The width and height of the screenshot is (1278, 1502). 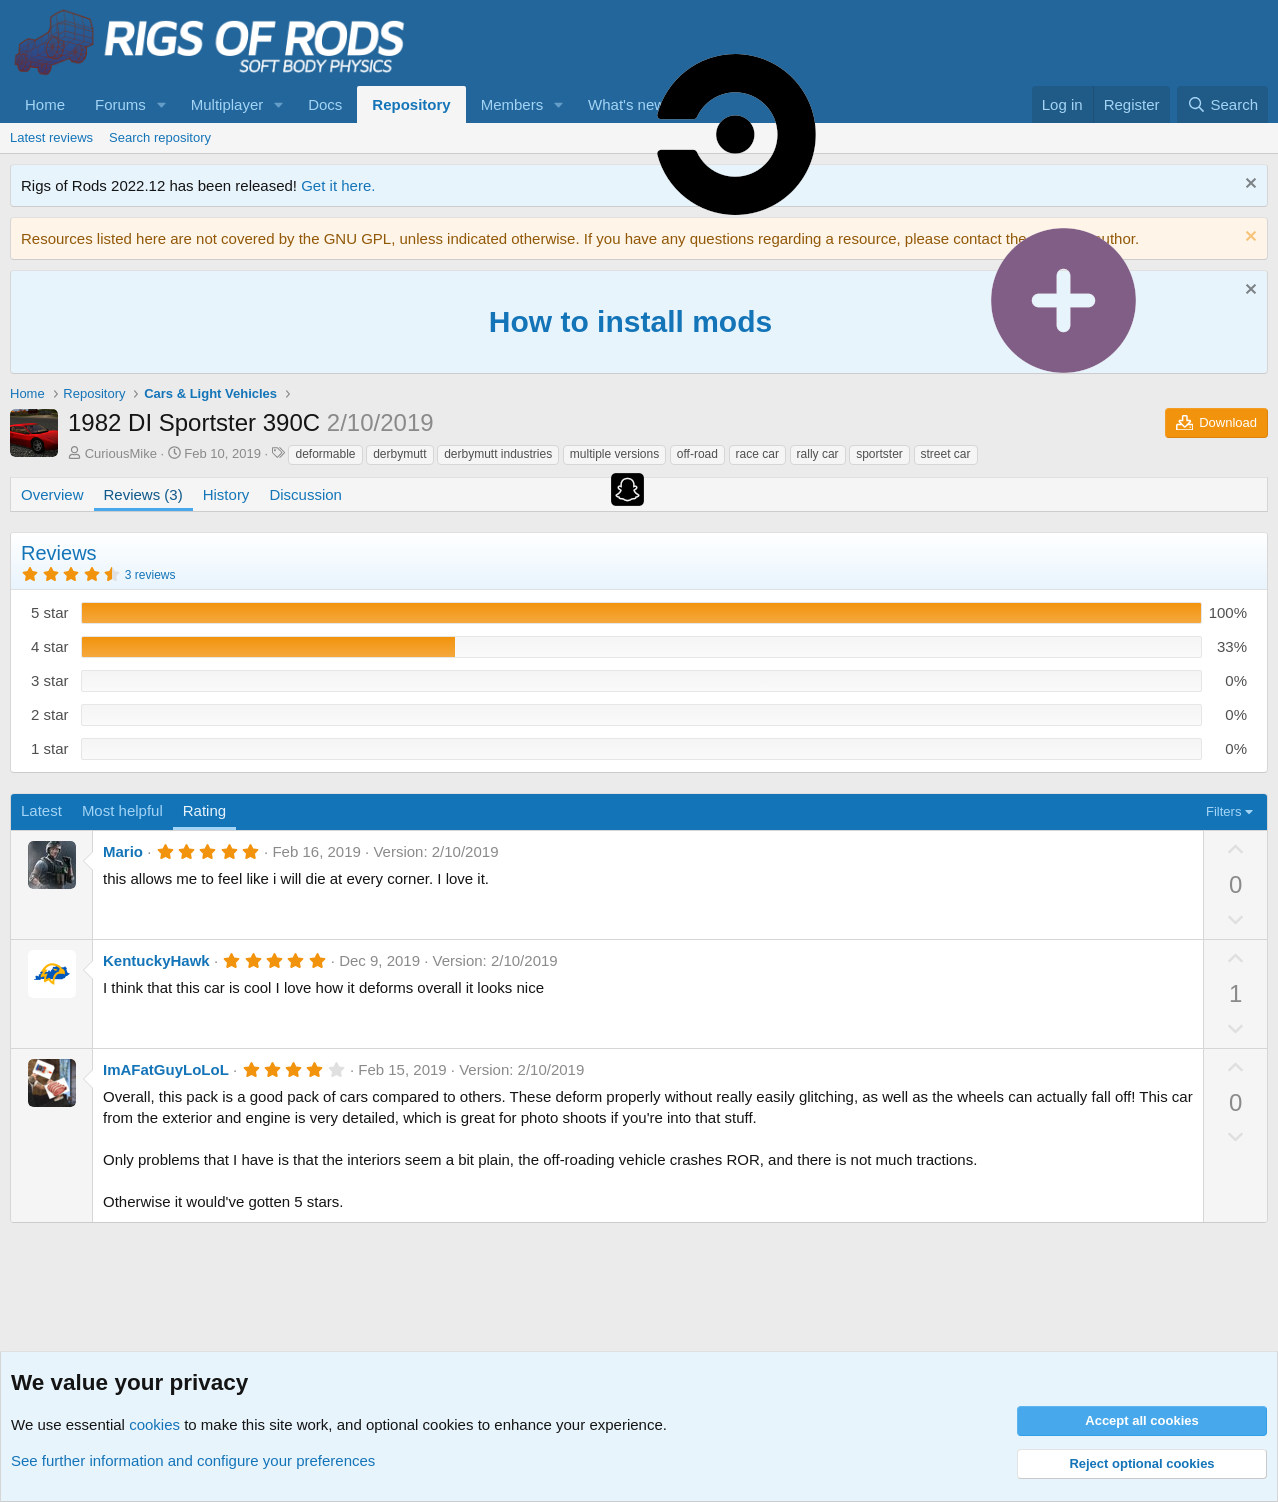 What do you see at coordinates (627, 489) in the screenshot?
I see `open Snapchat app` at bounding box center [627, 489].